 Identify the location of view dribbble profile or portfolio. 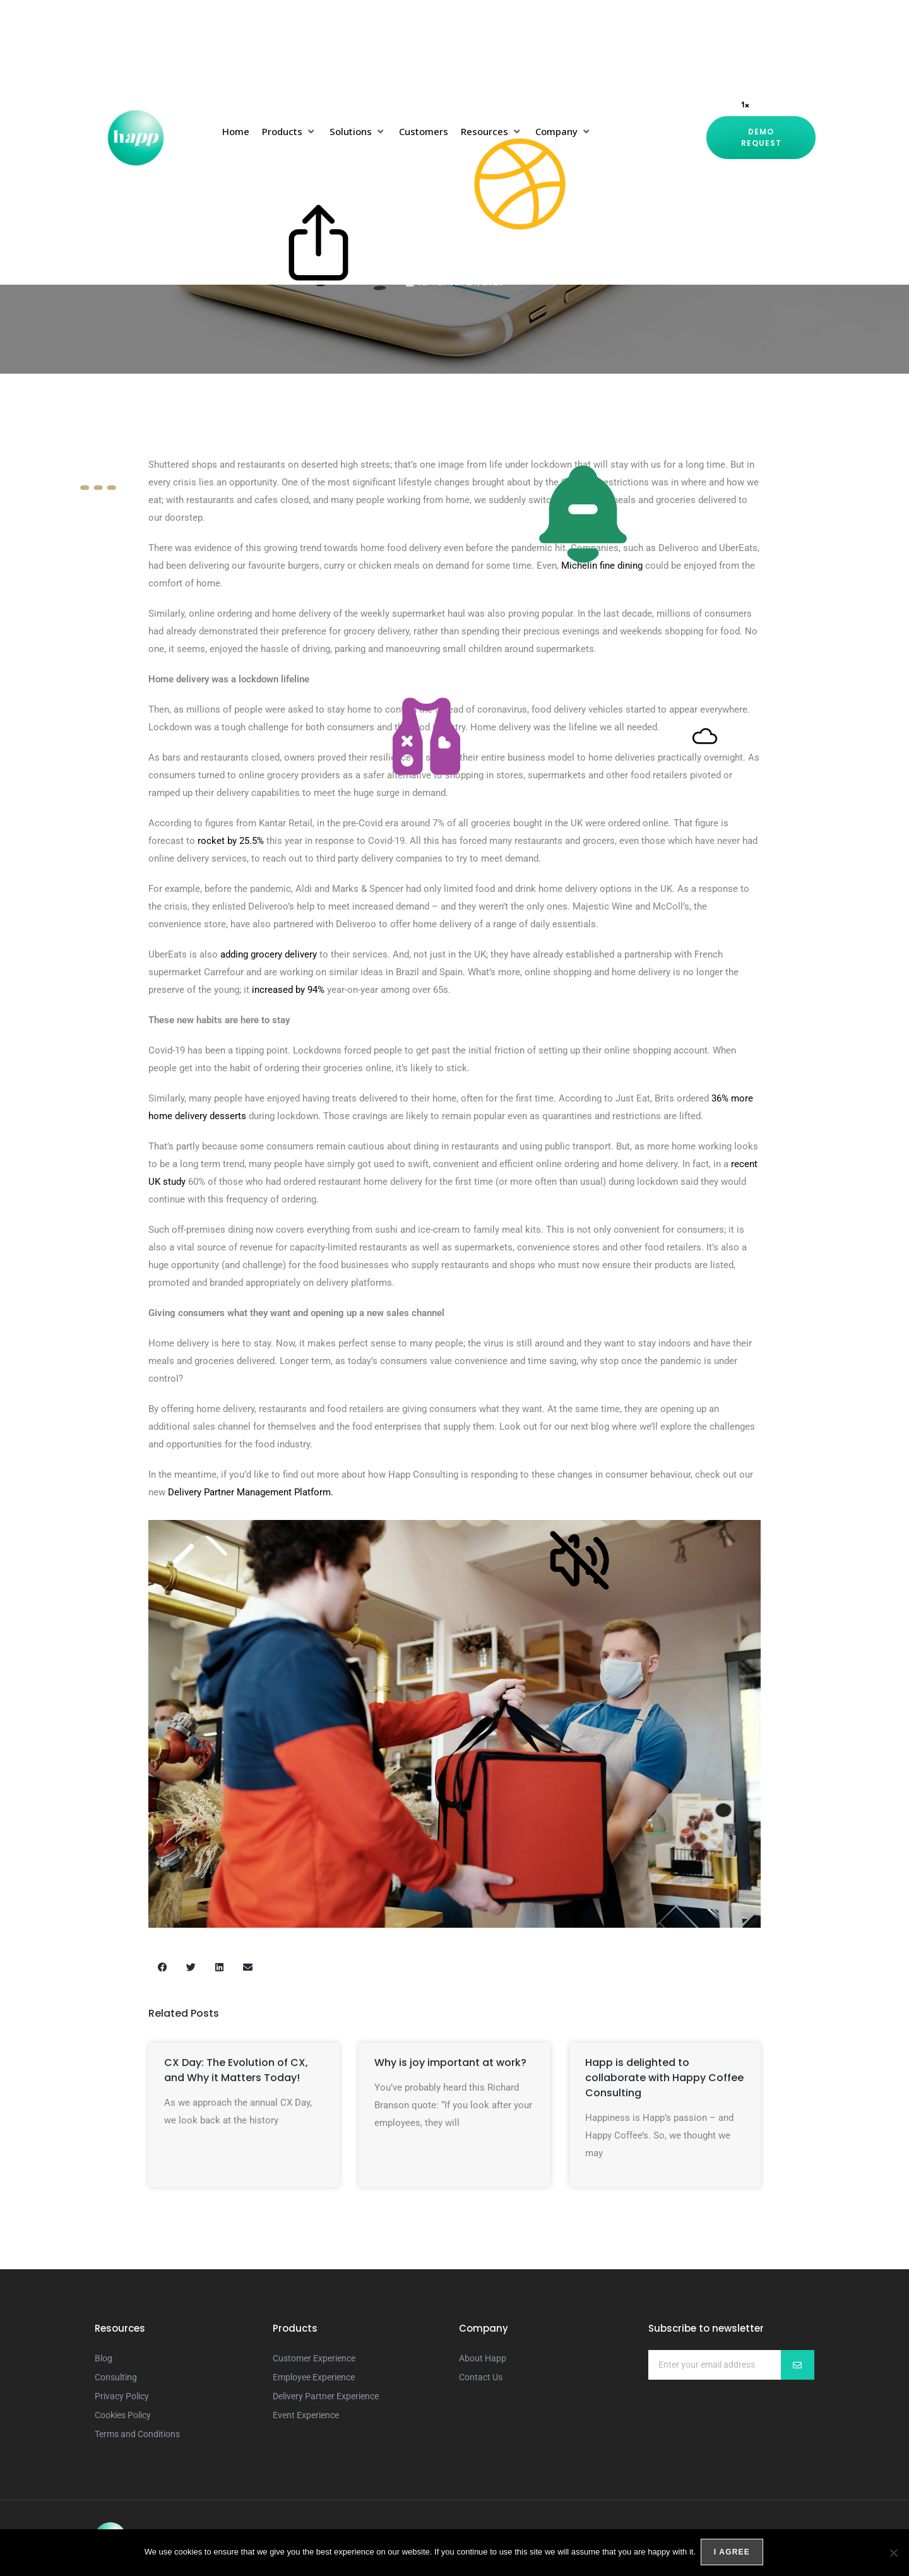
(520, 184).